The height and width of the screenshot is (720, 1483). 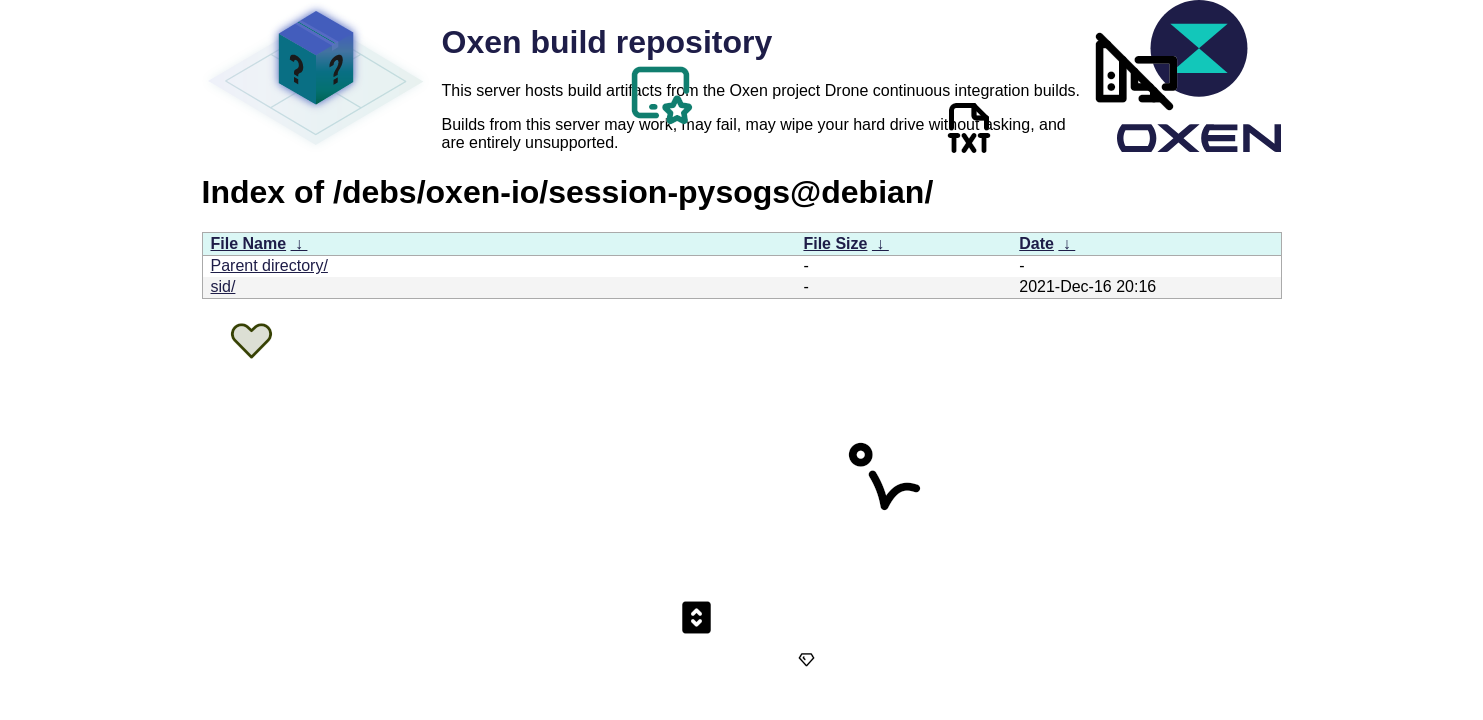 I want to click on indicates desktop computer is offline or disconnected, so click(x=1134, y=71).